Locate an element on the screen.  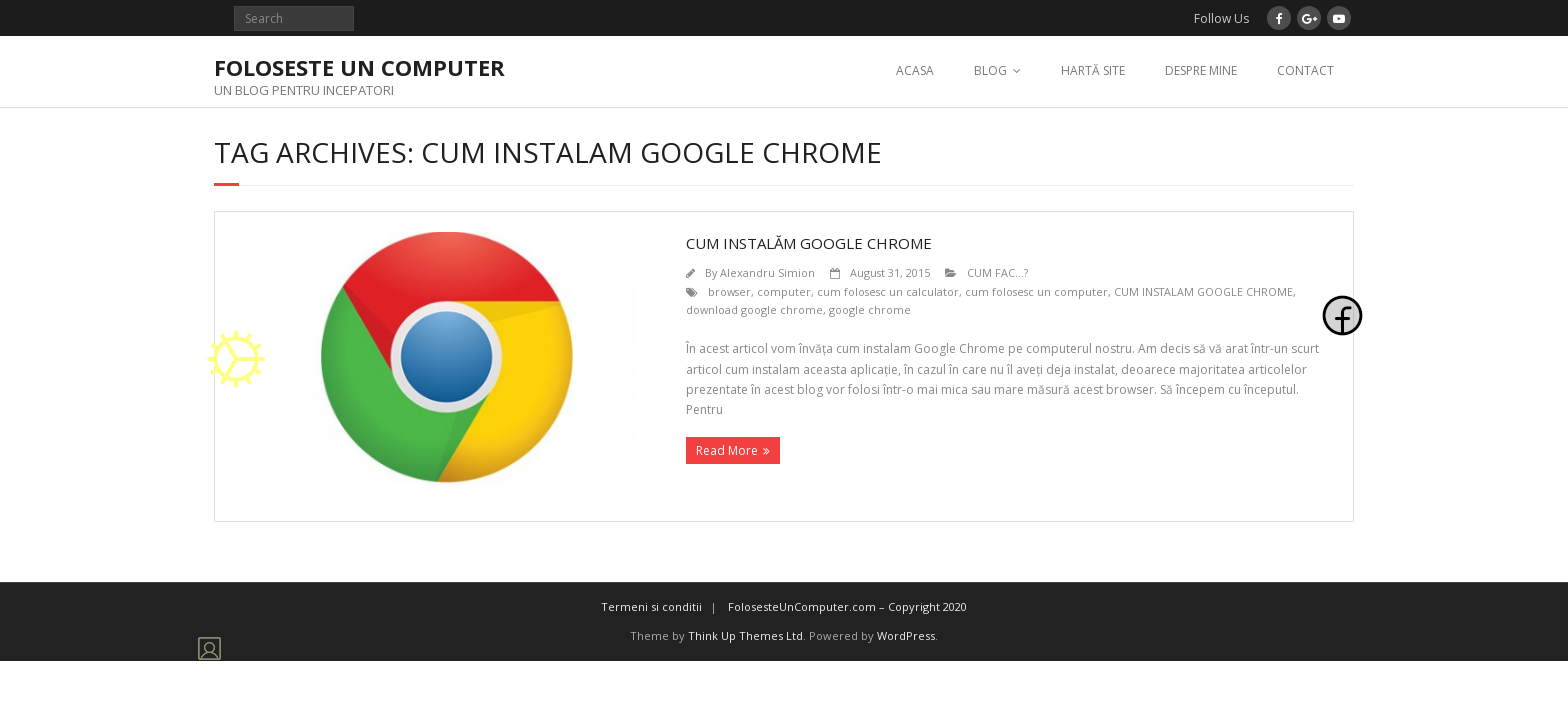
access settings or preferences is located at coordinates (236, 359).